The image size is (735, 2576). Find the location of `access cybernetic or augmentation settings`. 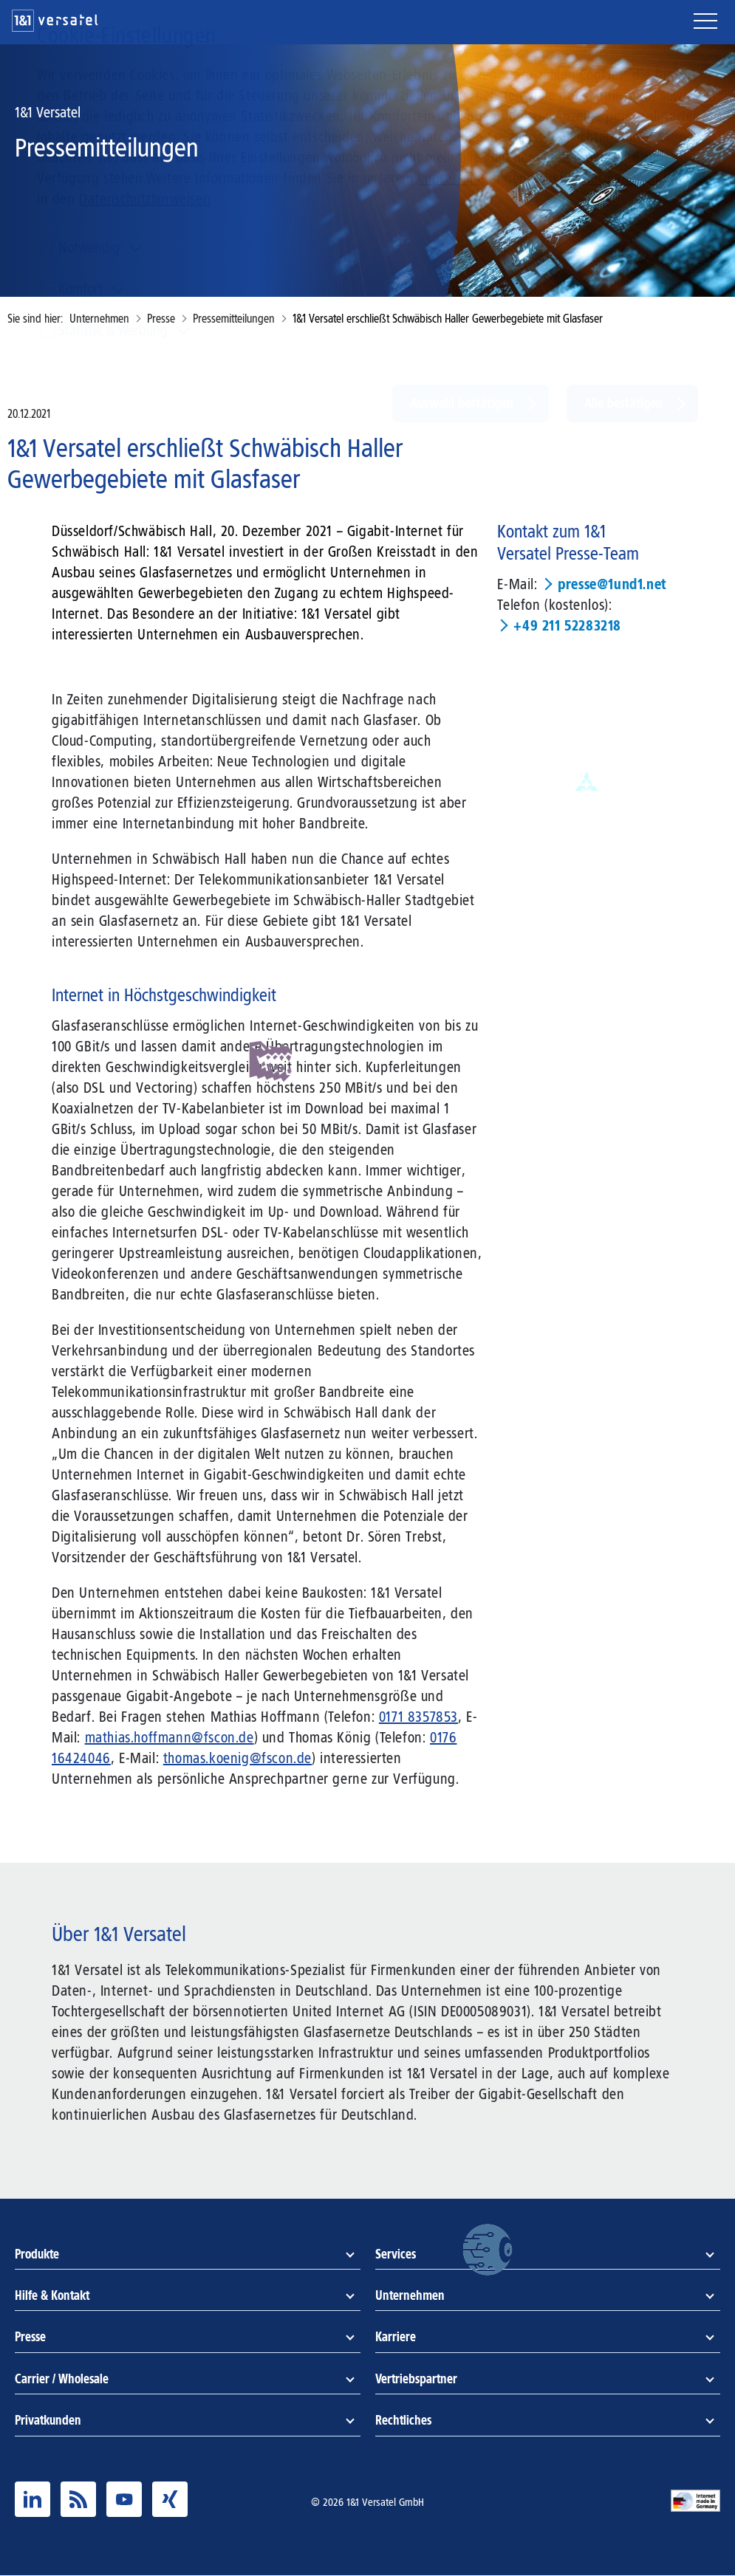

access cybernetic or augmentation settings is located at coordinates (488, 2250).